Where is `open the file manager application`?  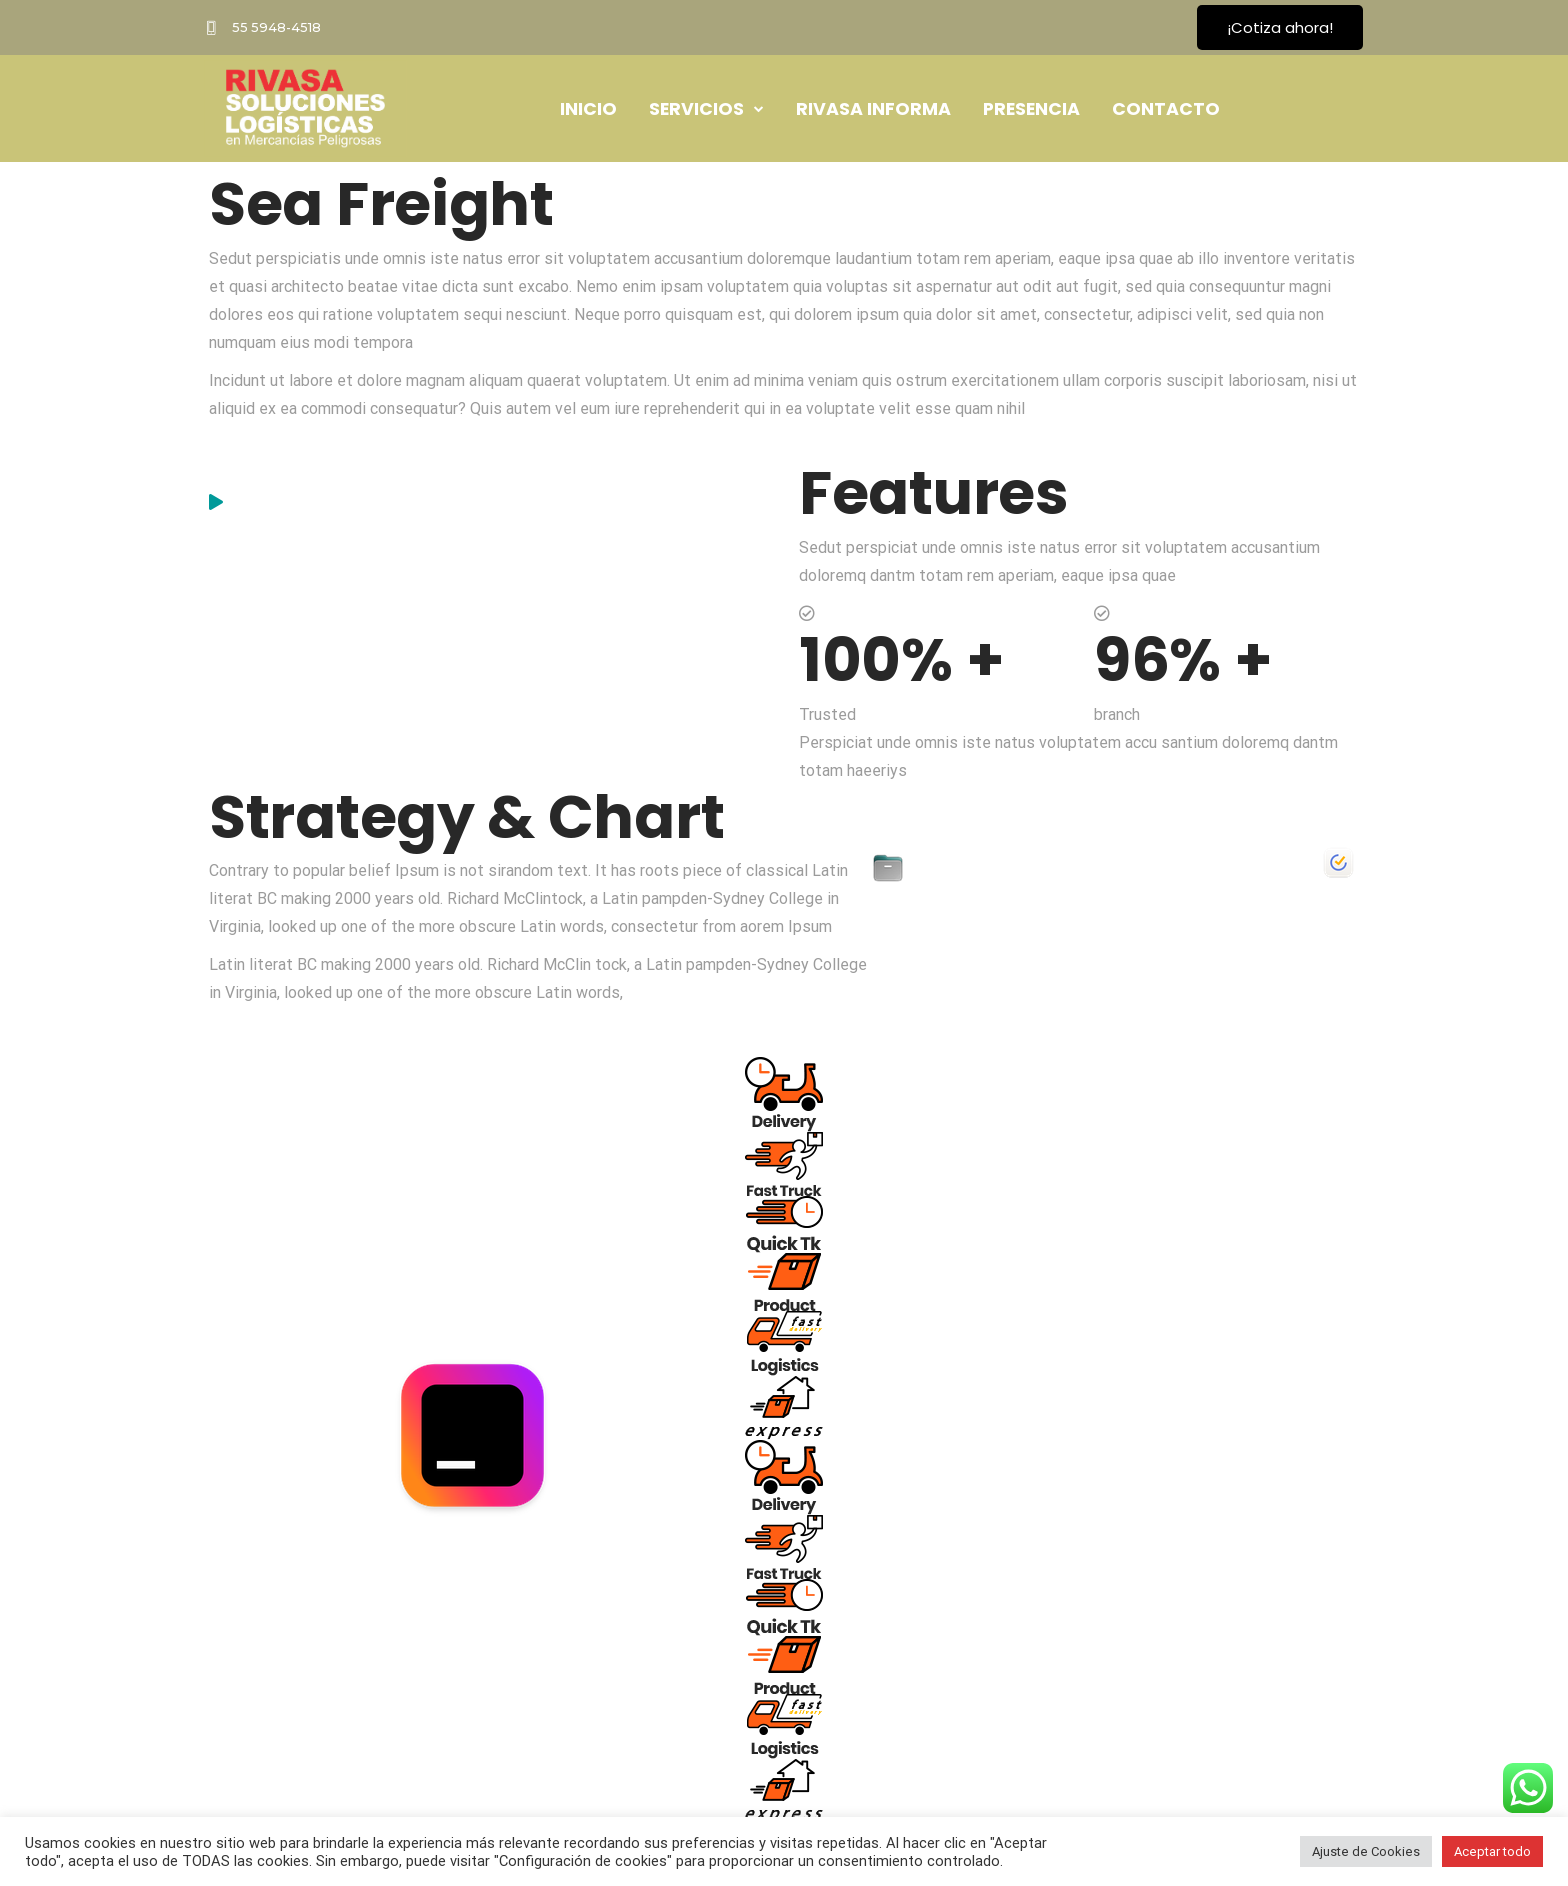 open the file manager application is located at coordinates (888, 868).